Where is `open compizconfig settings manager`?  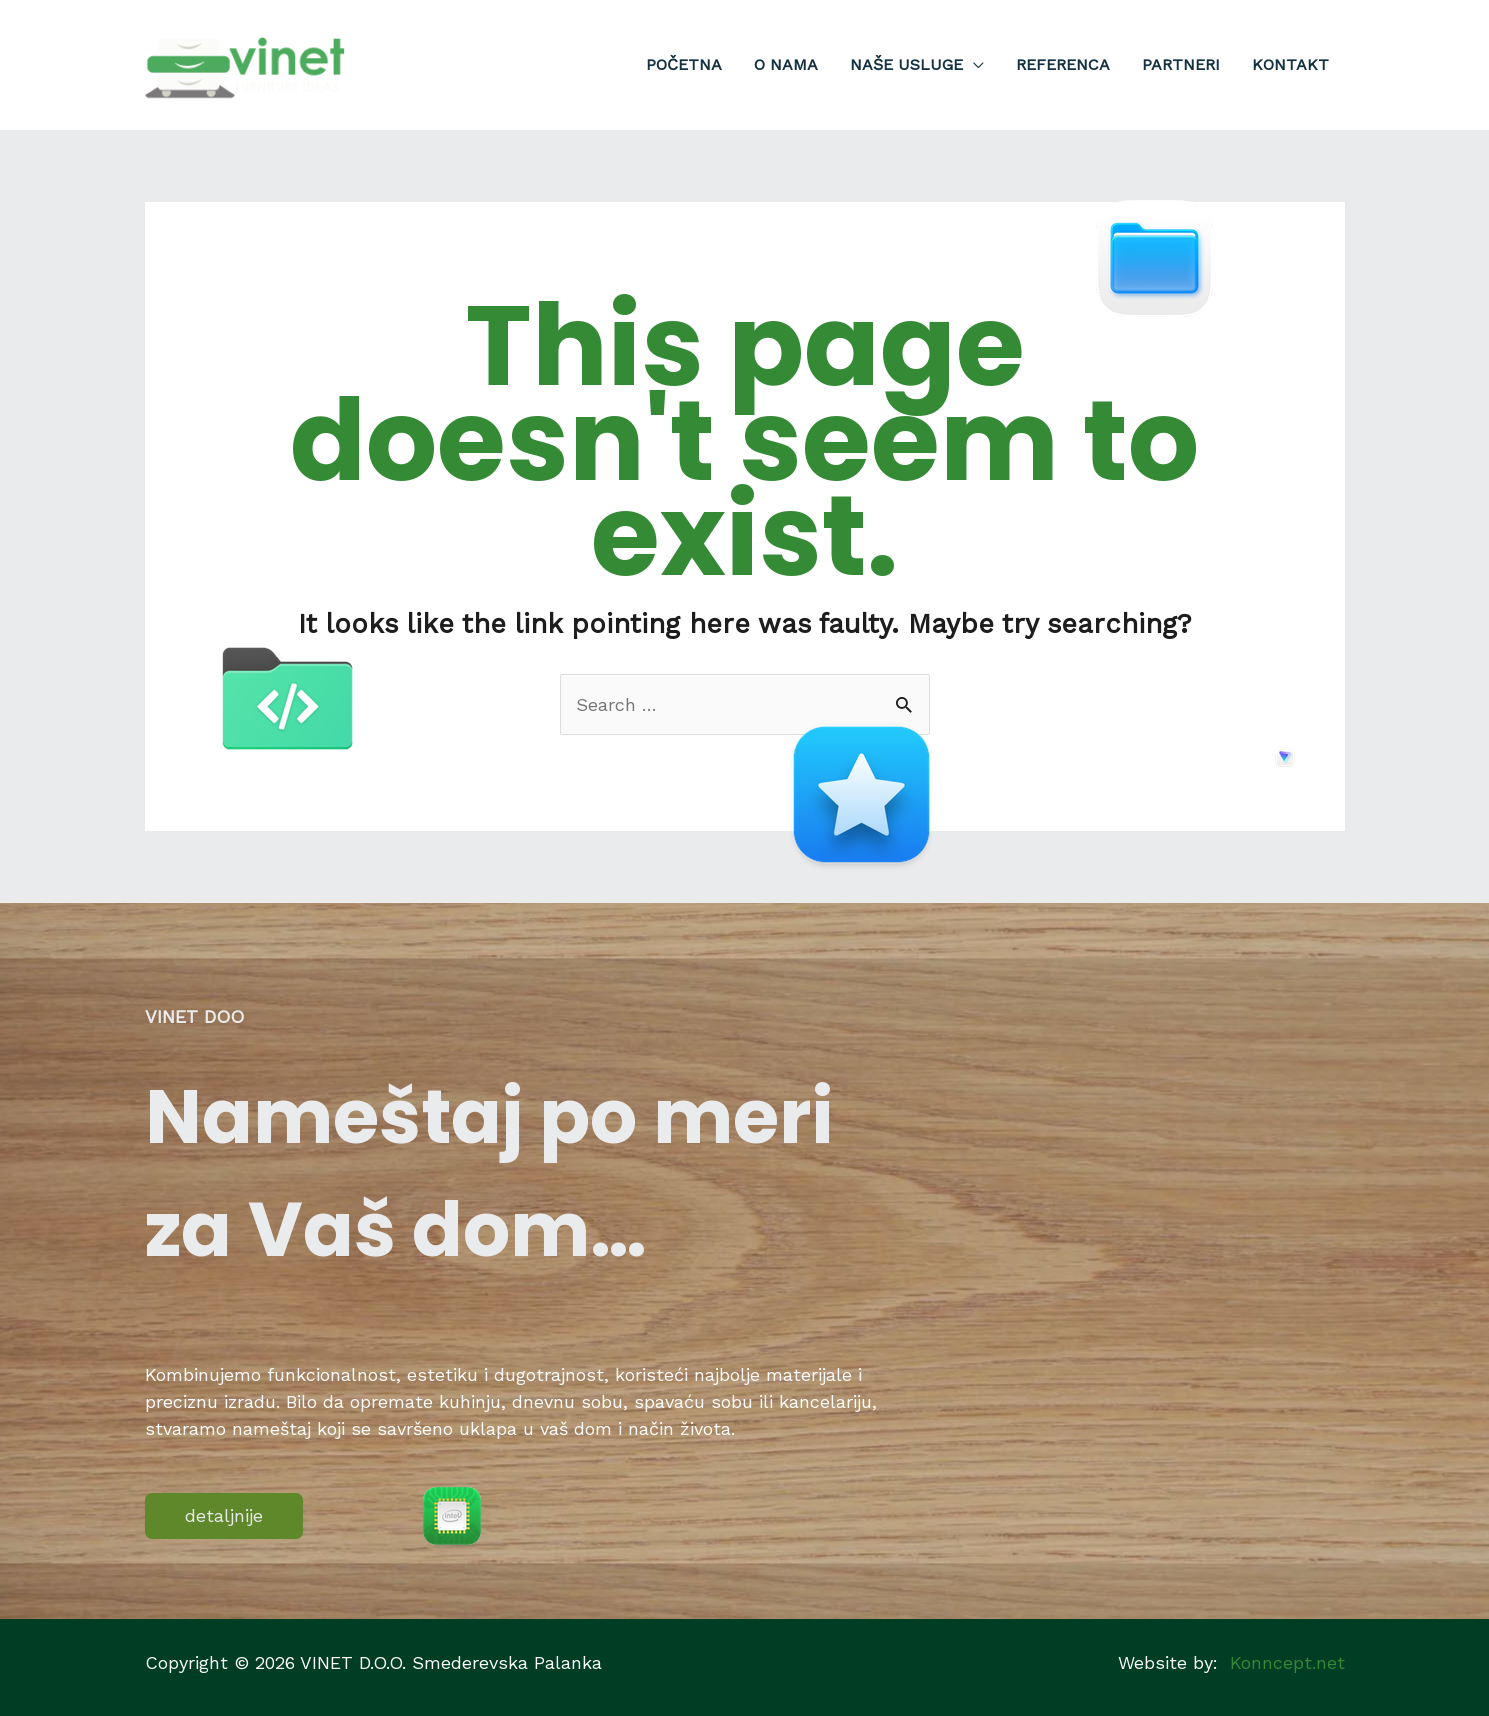 open compizconfig settings manager is located at coordinates (861, 794).